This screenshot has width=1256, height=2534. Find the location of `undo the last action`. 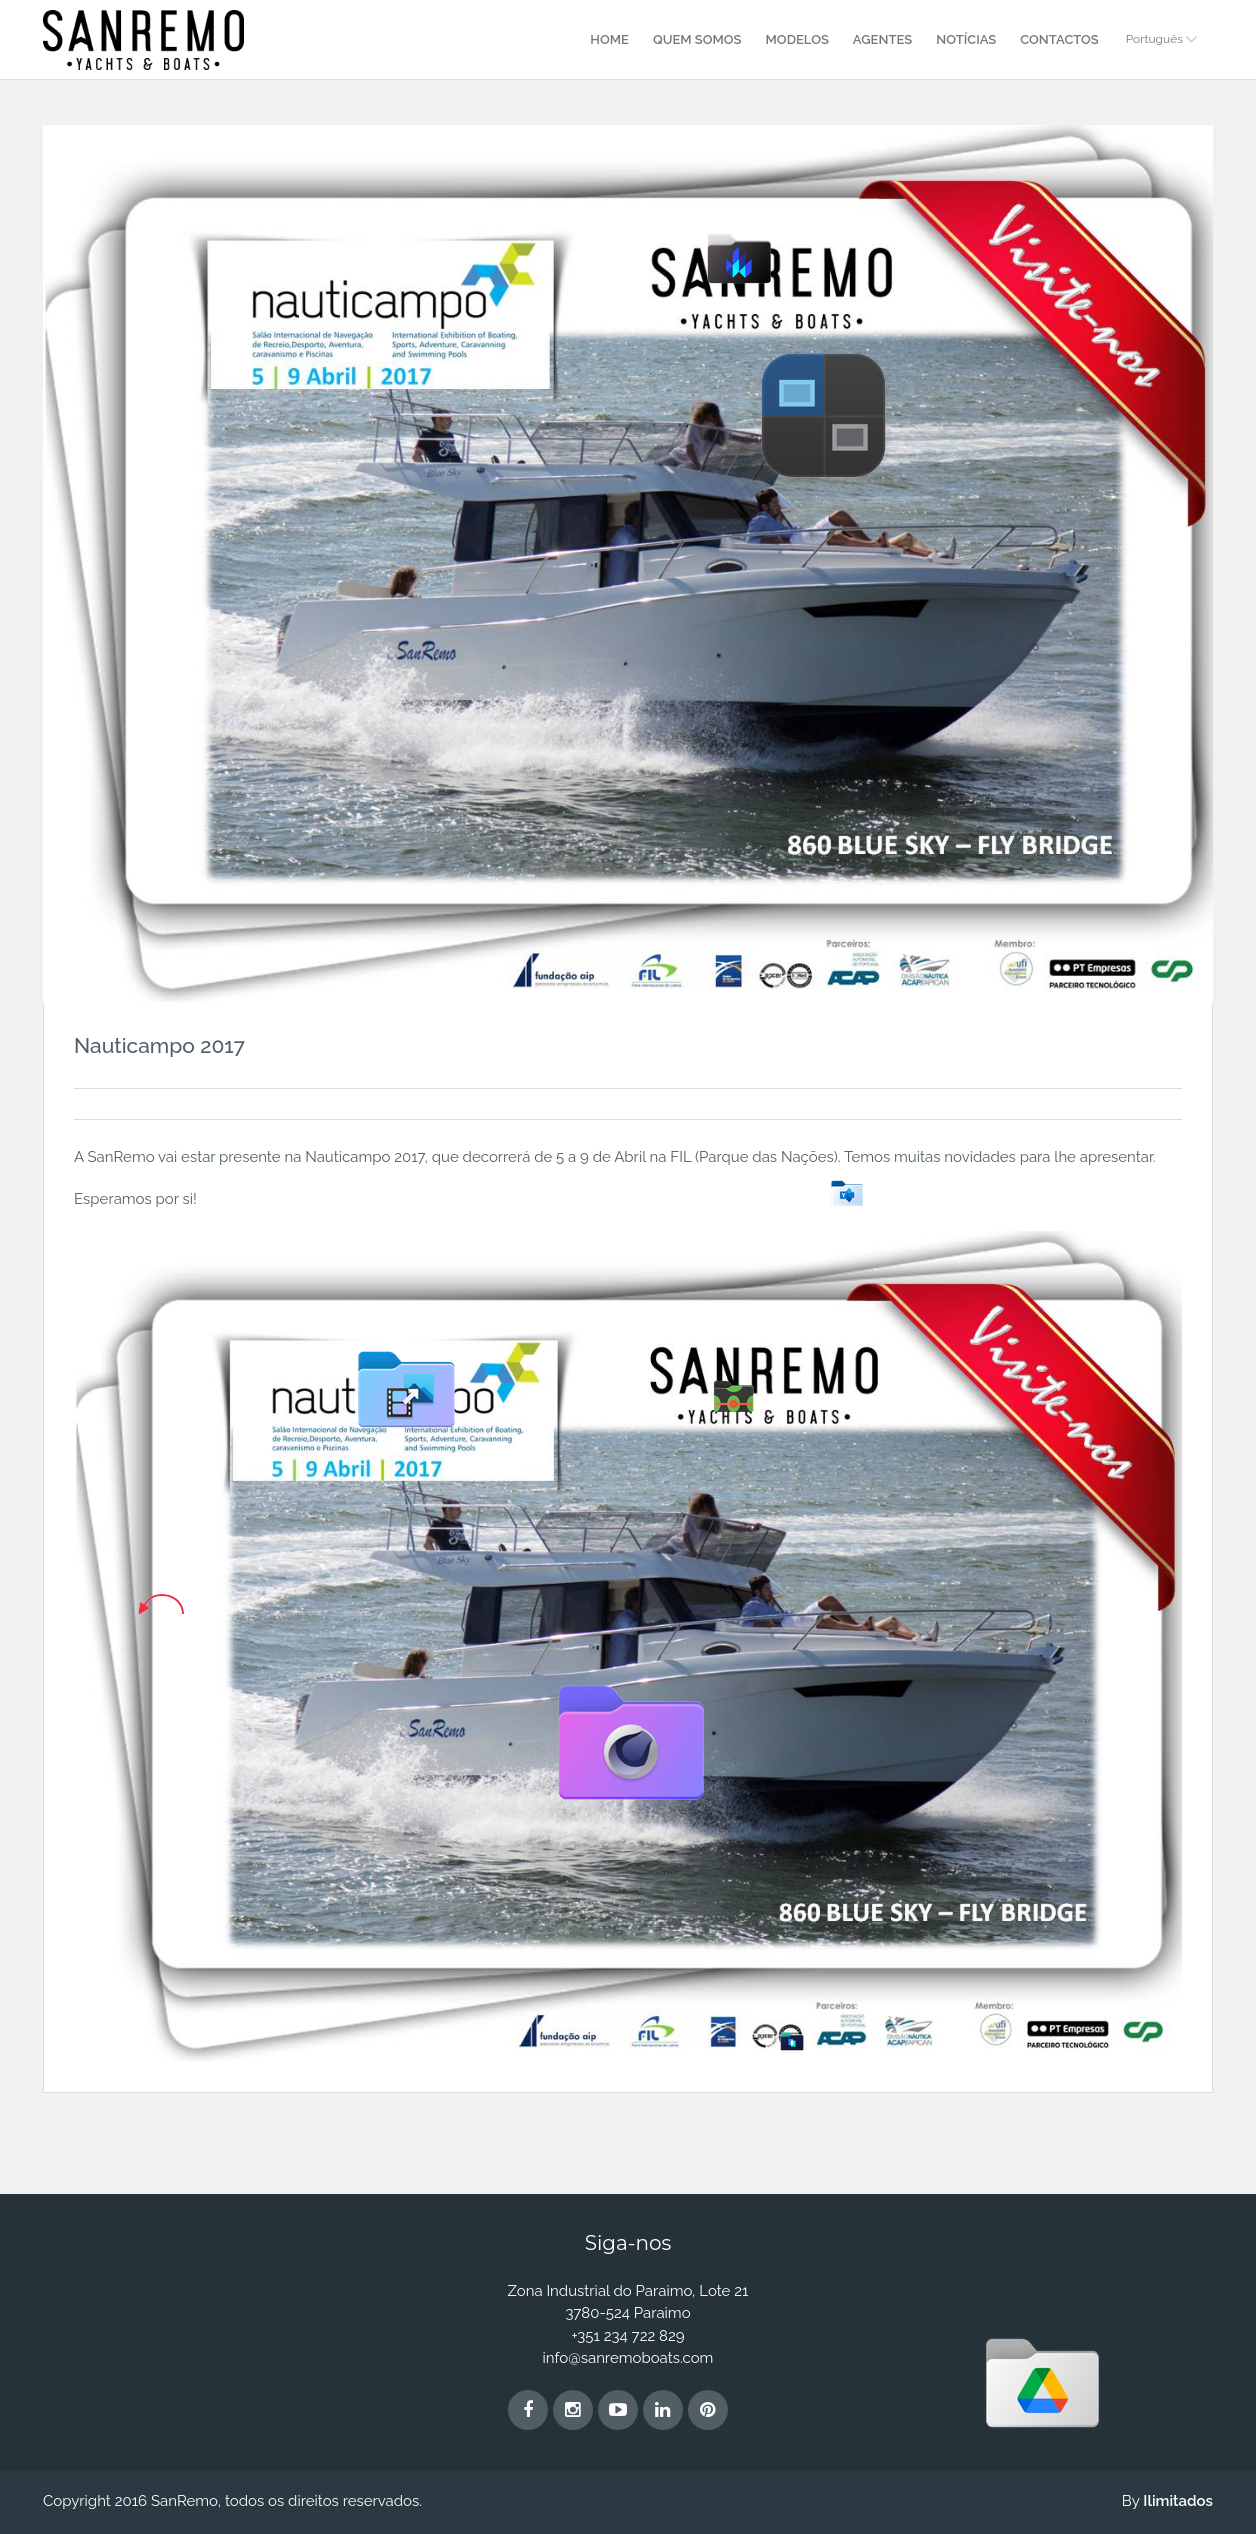

undo the last action is located at coordinates (161, 1604).